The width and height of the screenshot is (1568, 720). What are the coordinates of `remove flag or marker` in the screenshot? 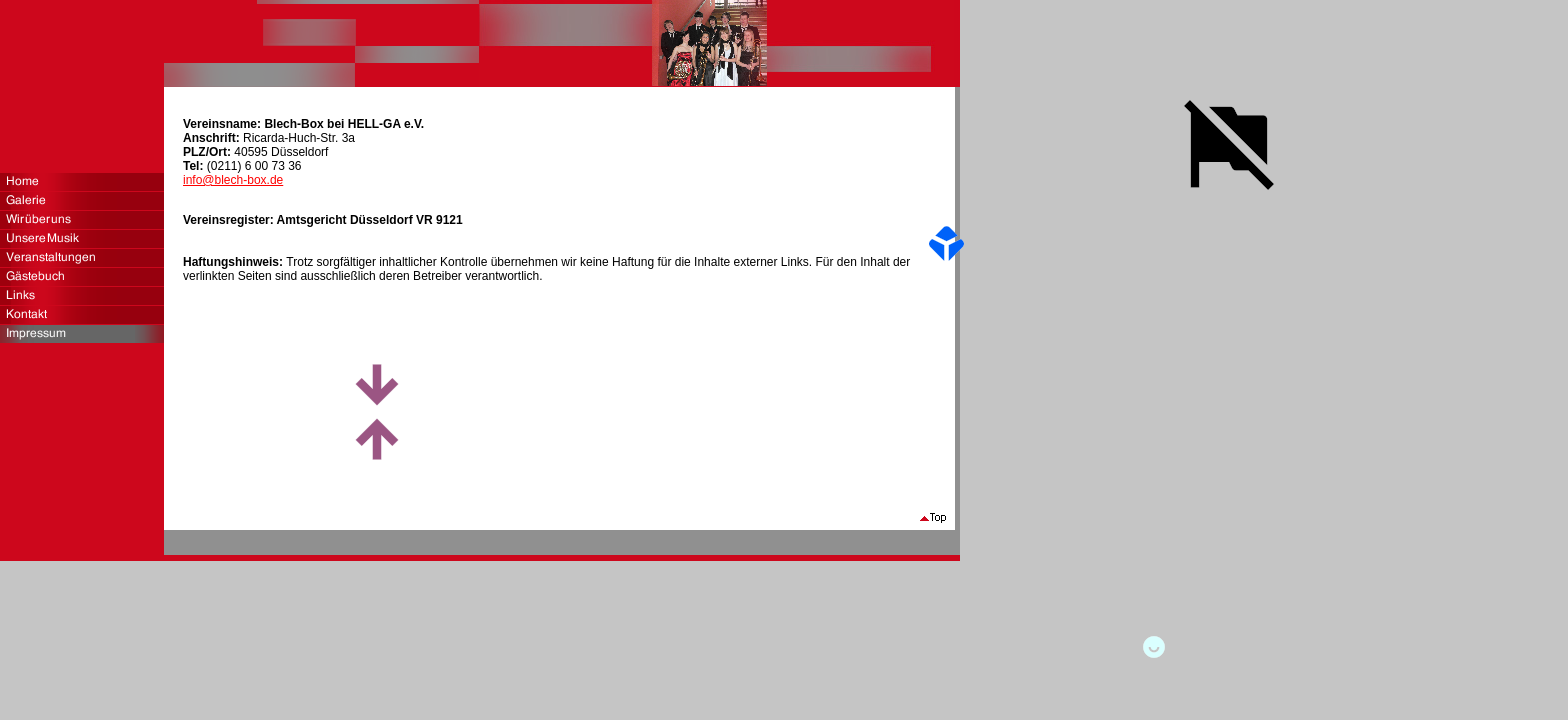 It's located at (1229, 145).